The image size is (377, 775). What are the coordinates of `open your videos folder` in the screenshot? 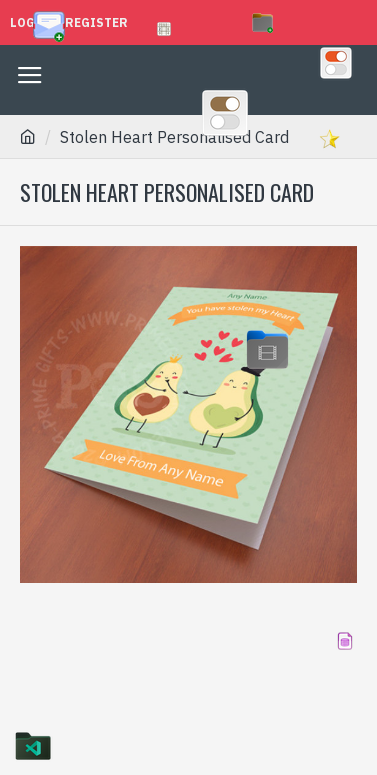 It's located at (267, 349).